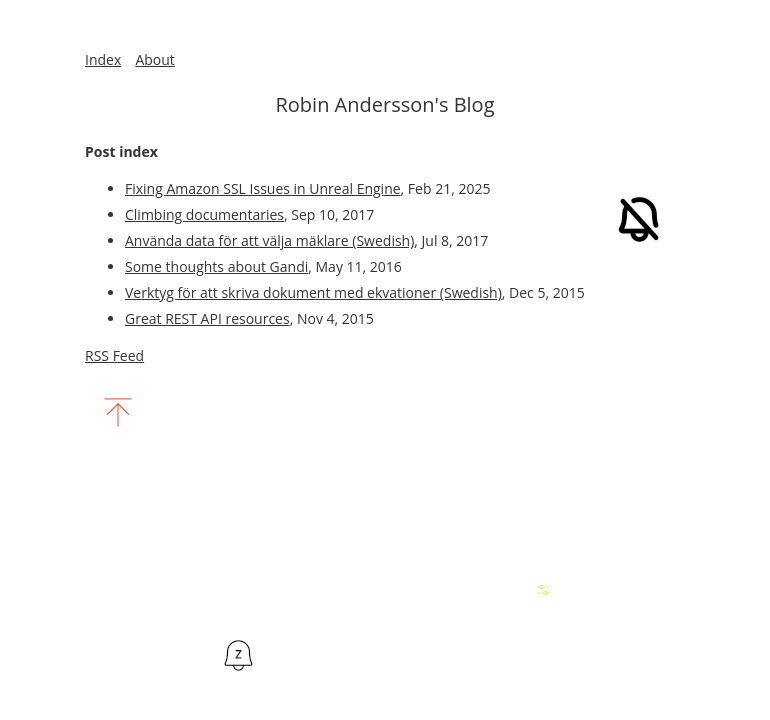 This screenshot has height=720, width=770. What do you see at coordinates (639, 219) in the screenshot?
I see `mute notifications` at bounding box center [639, 219].